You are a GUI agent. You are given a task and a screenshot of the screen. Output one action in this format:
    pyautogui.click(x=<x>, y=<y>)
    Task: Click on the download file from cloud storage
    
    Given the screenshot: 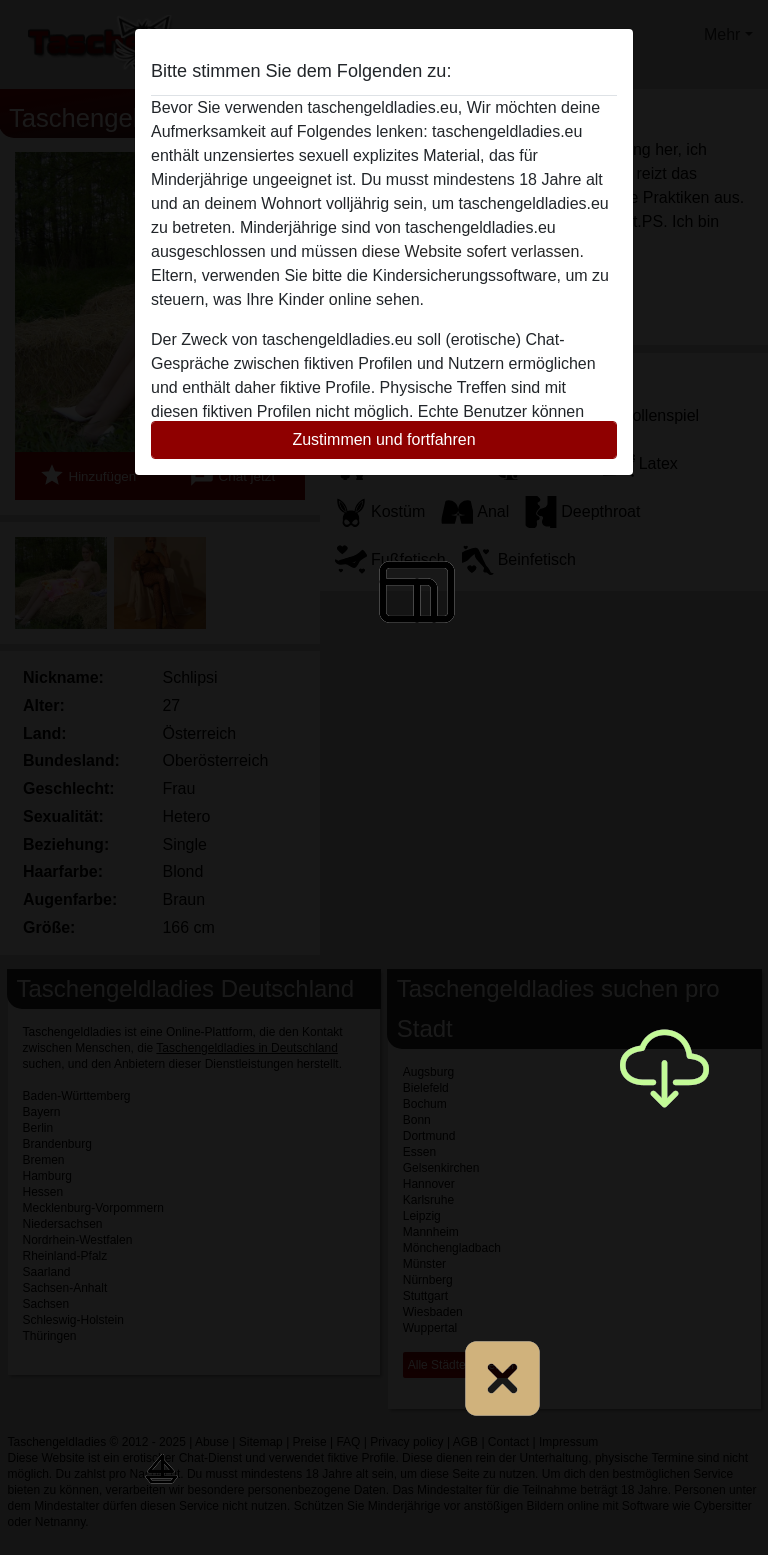 What is the action you would take?
    pyautogui.click(x=664, y=1068)
    